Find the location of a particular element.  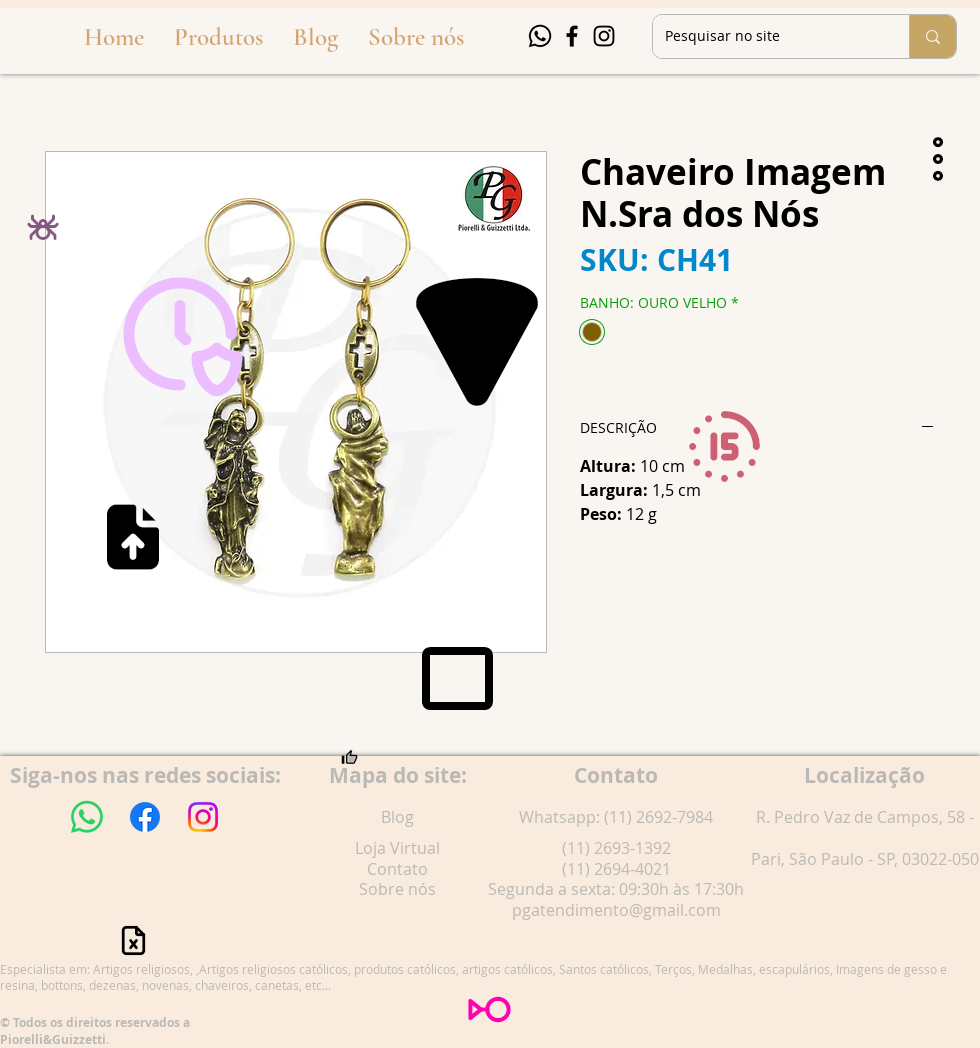

view protected or secure time settings is located at coordinates (180, 334).